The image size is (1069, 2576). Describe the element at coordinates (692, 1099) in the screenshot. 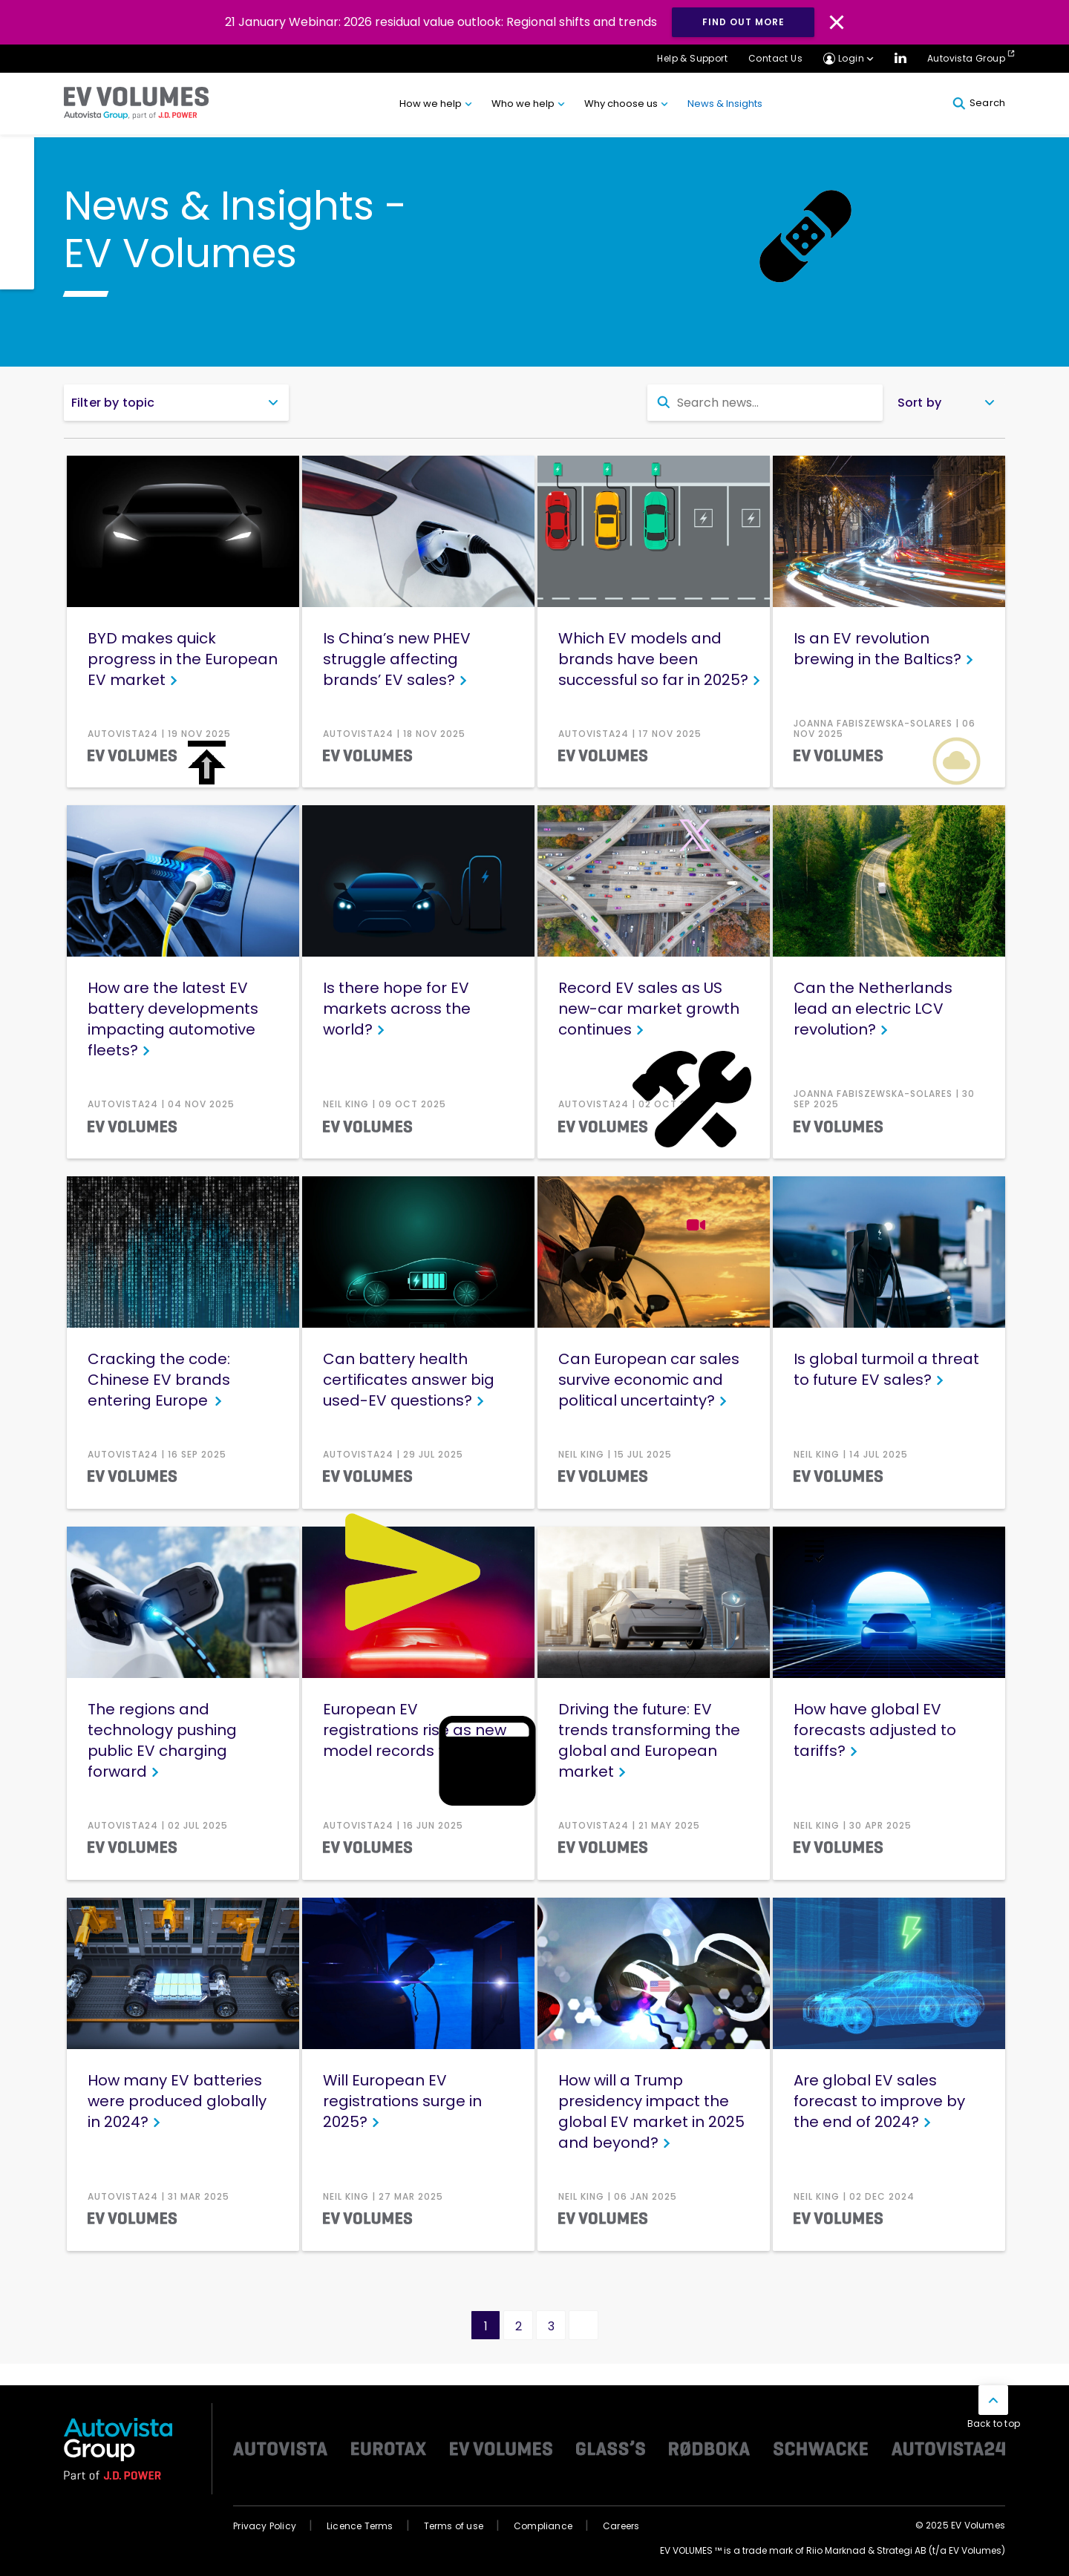

I see `access settings or configuration options` at that location.